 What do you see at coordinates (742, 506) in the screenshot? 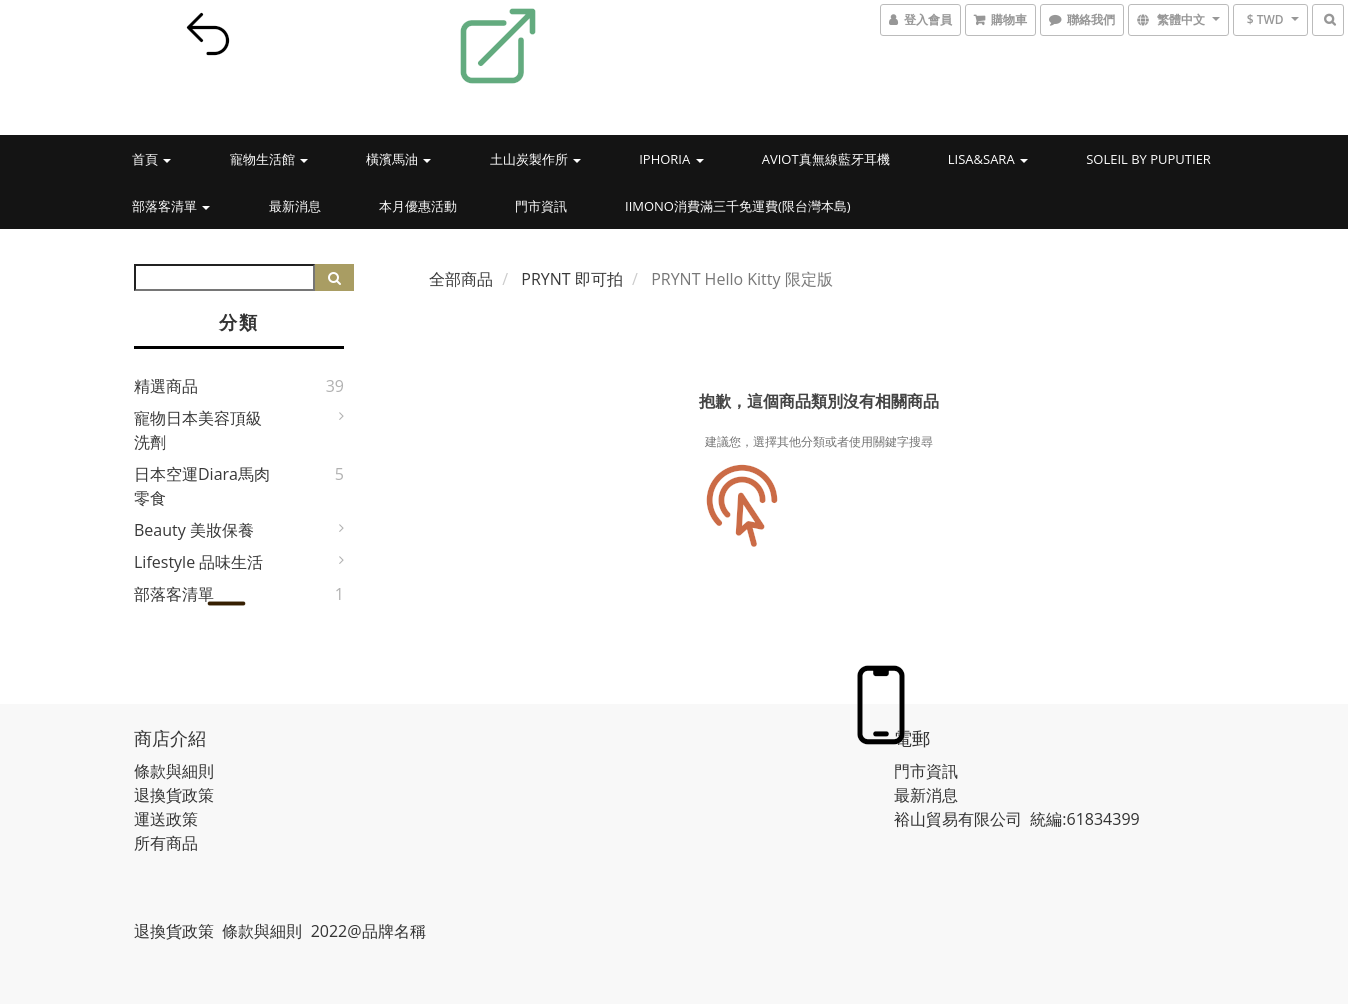
I see `tap or click interaction detected` at bounding box center [742, 506].